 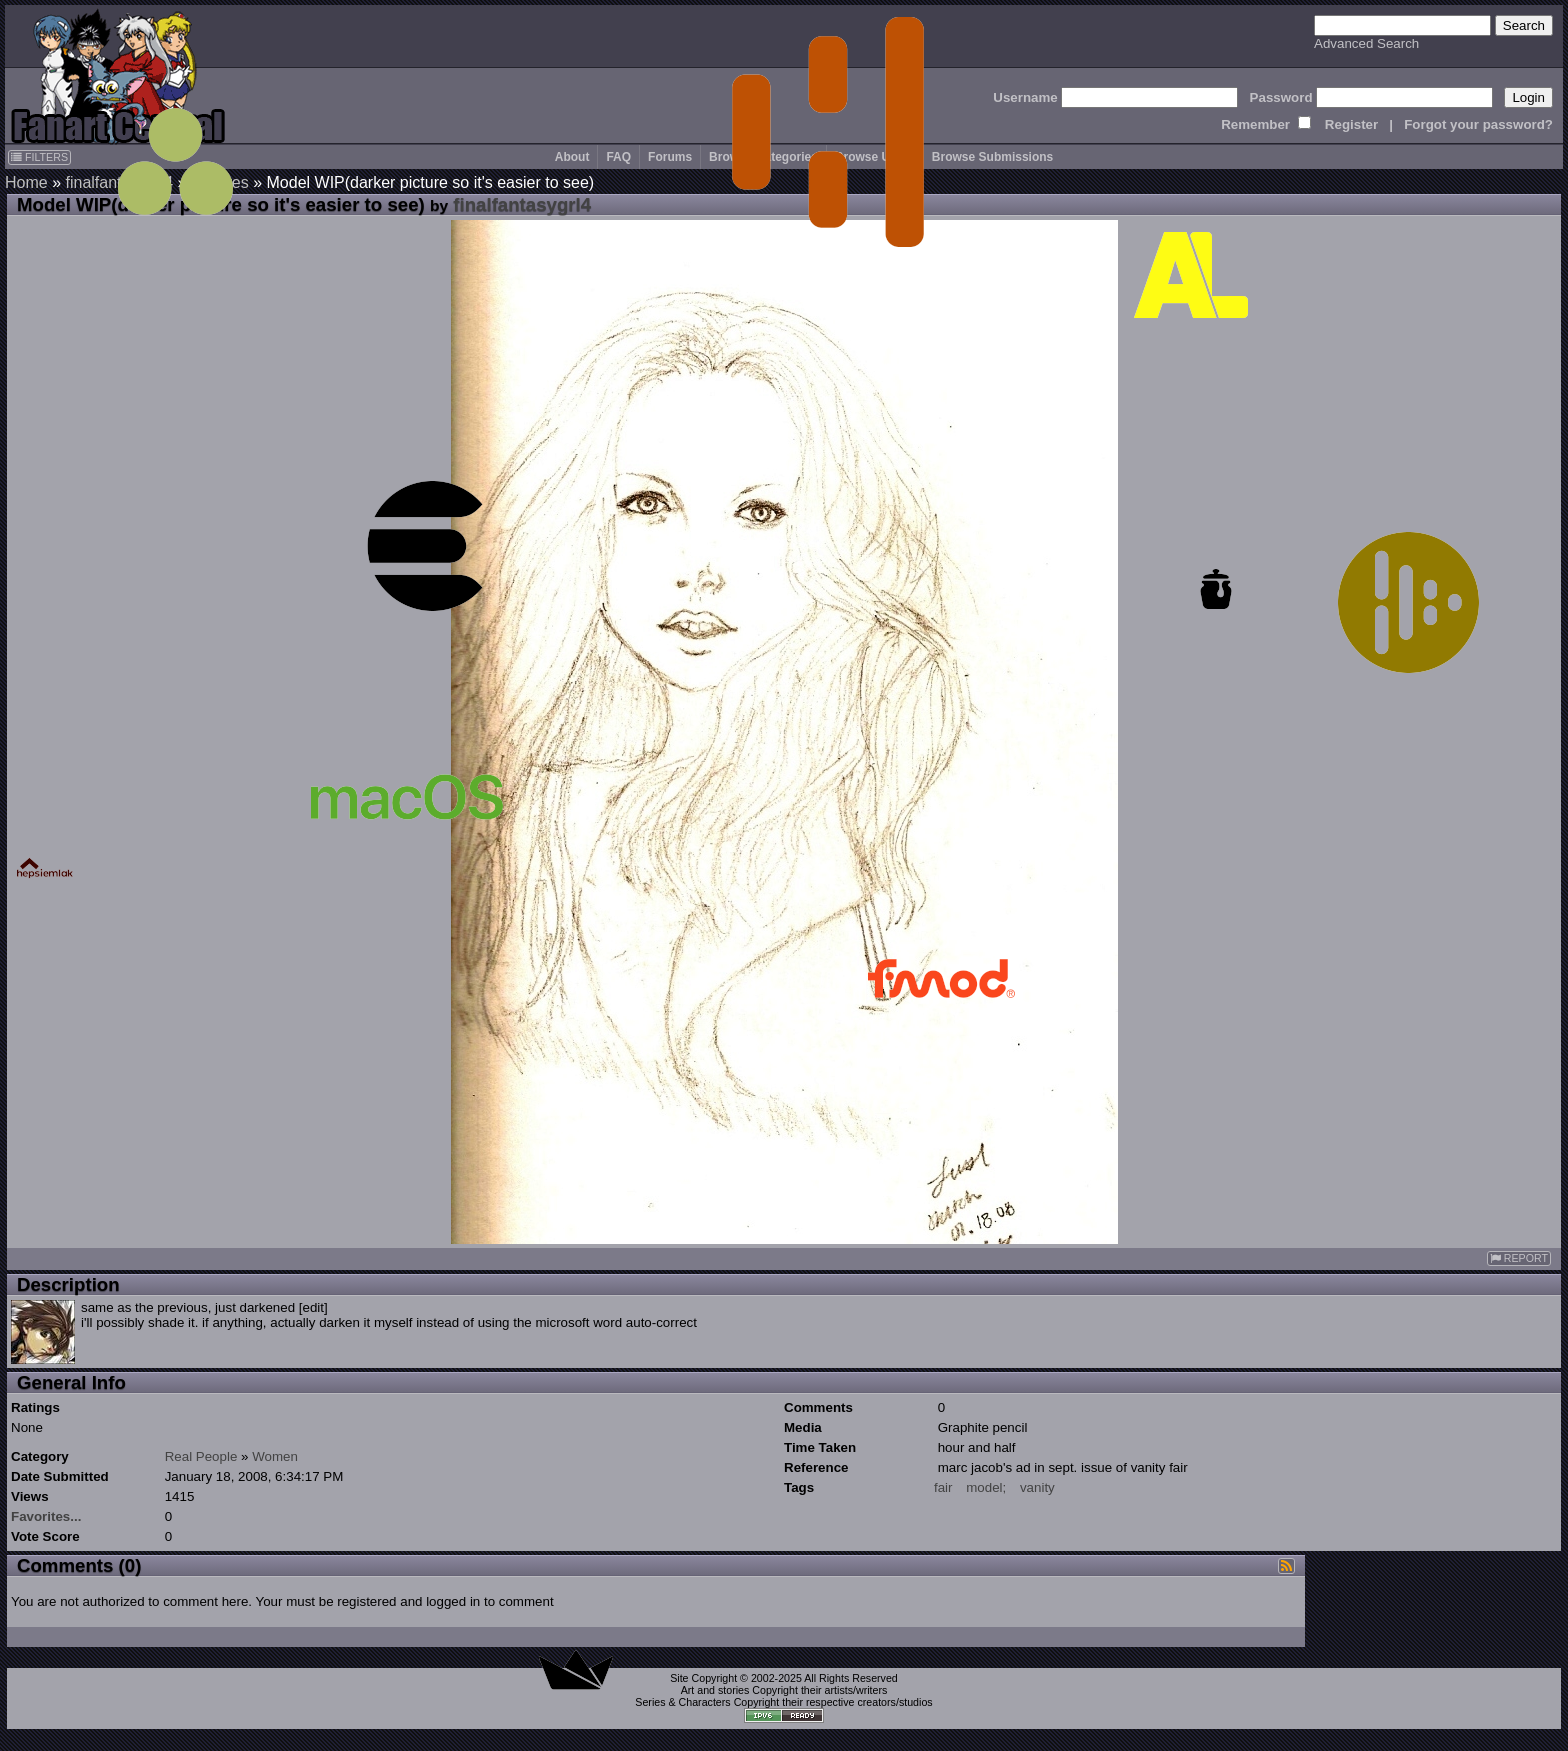 I want to click on open hyperskill learning platform, so click(x=828, y=132).